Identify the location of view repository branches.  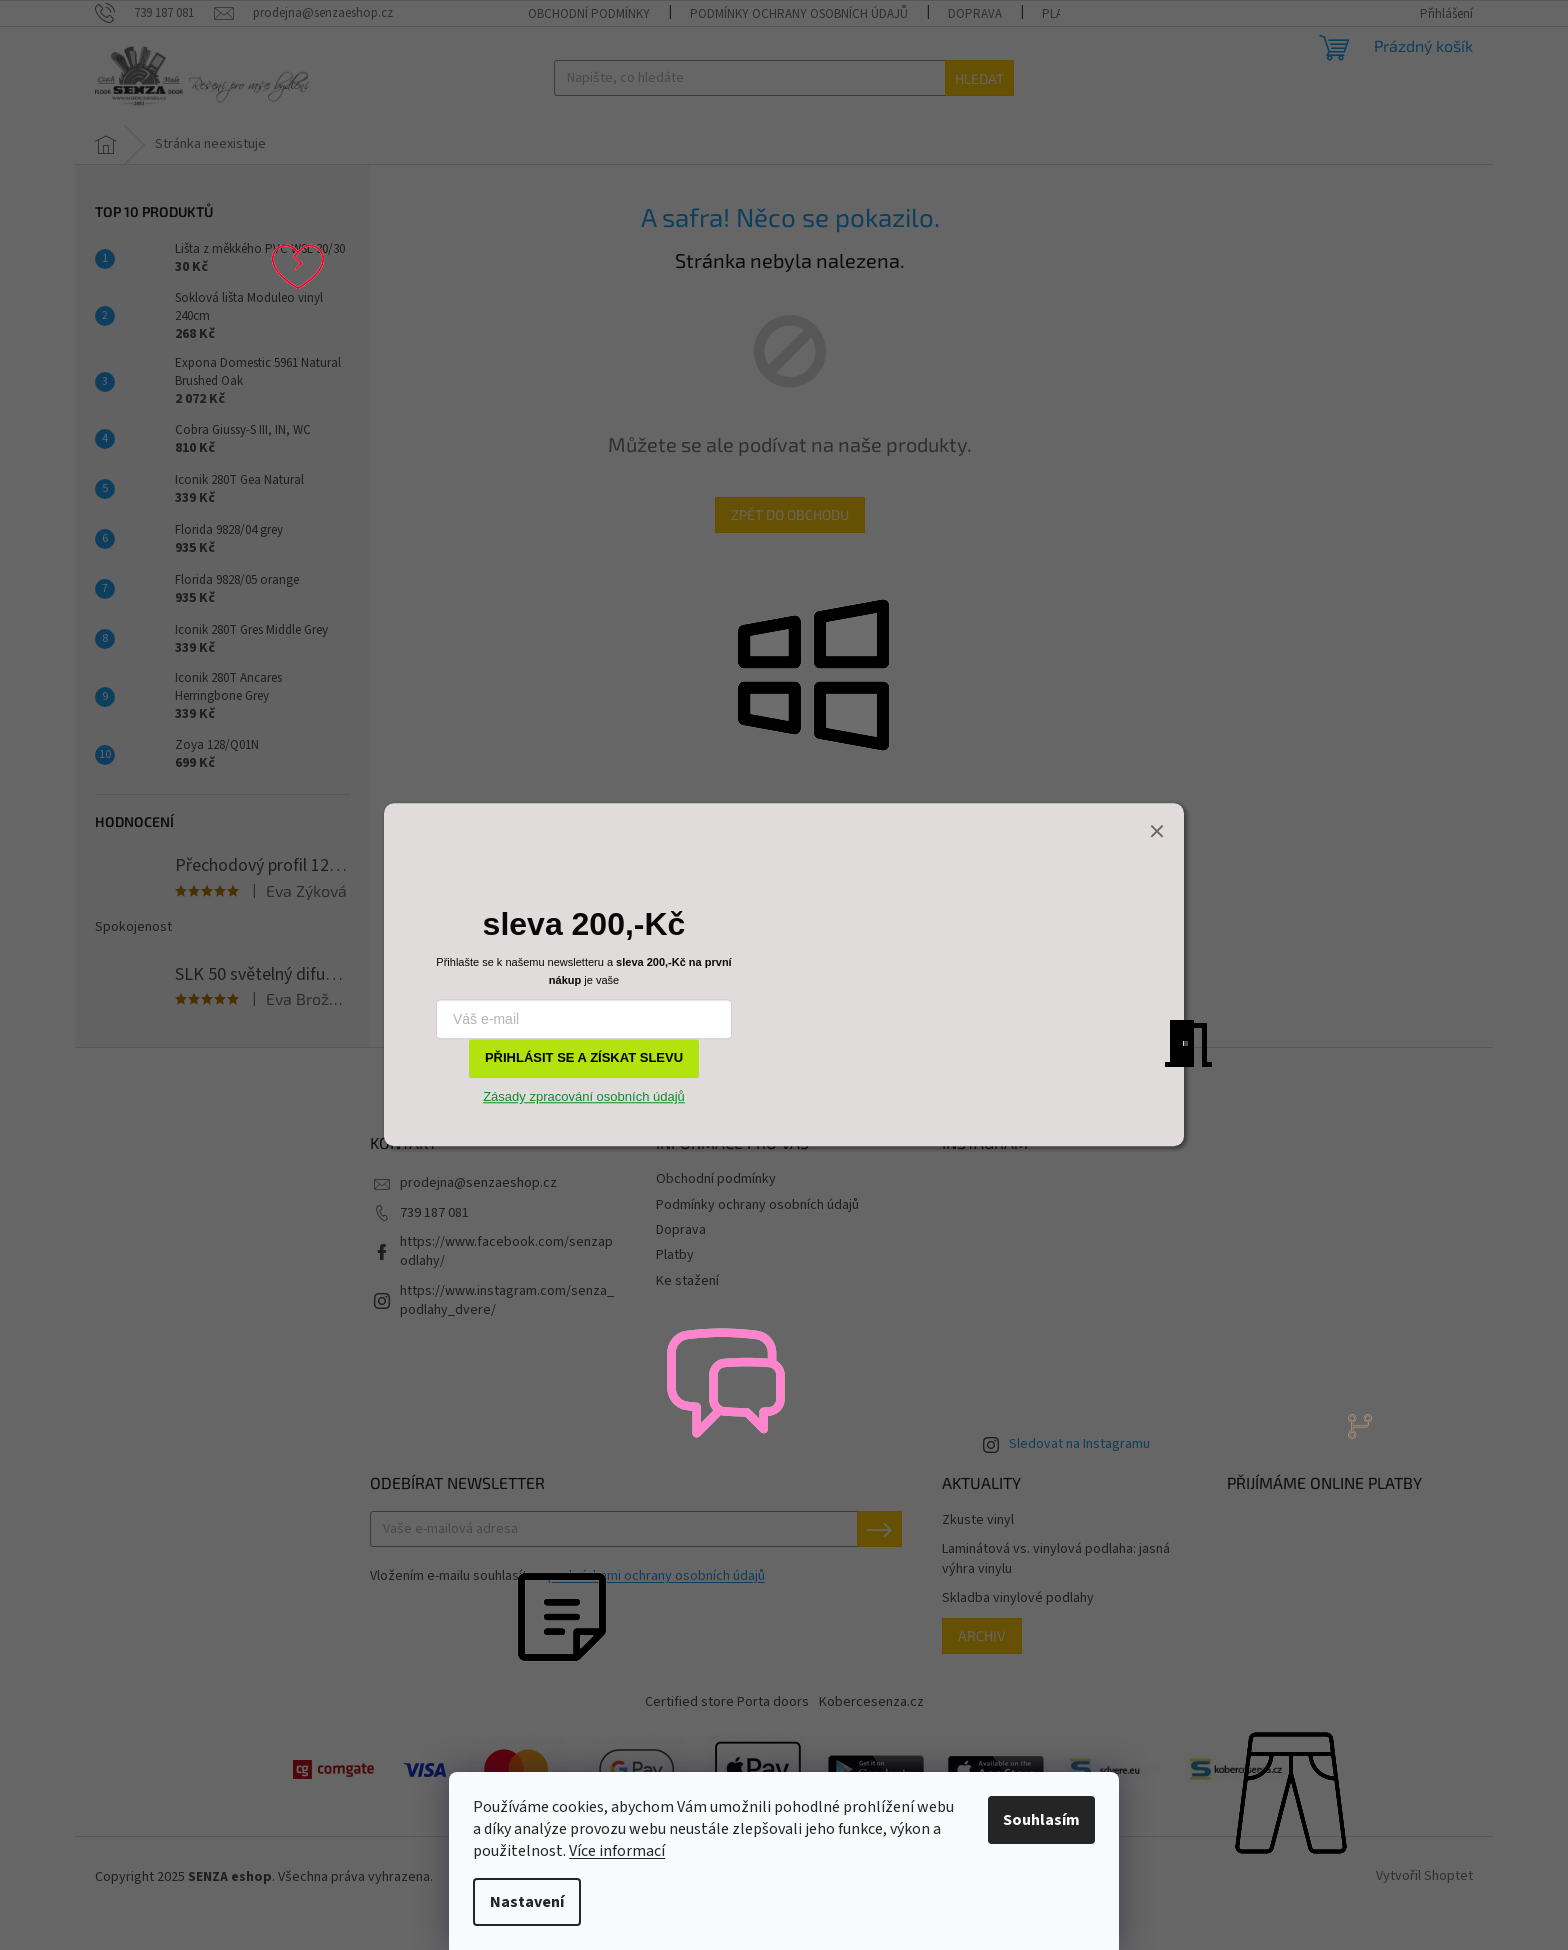
(1358, 1426).